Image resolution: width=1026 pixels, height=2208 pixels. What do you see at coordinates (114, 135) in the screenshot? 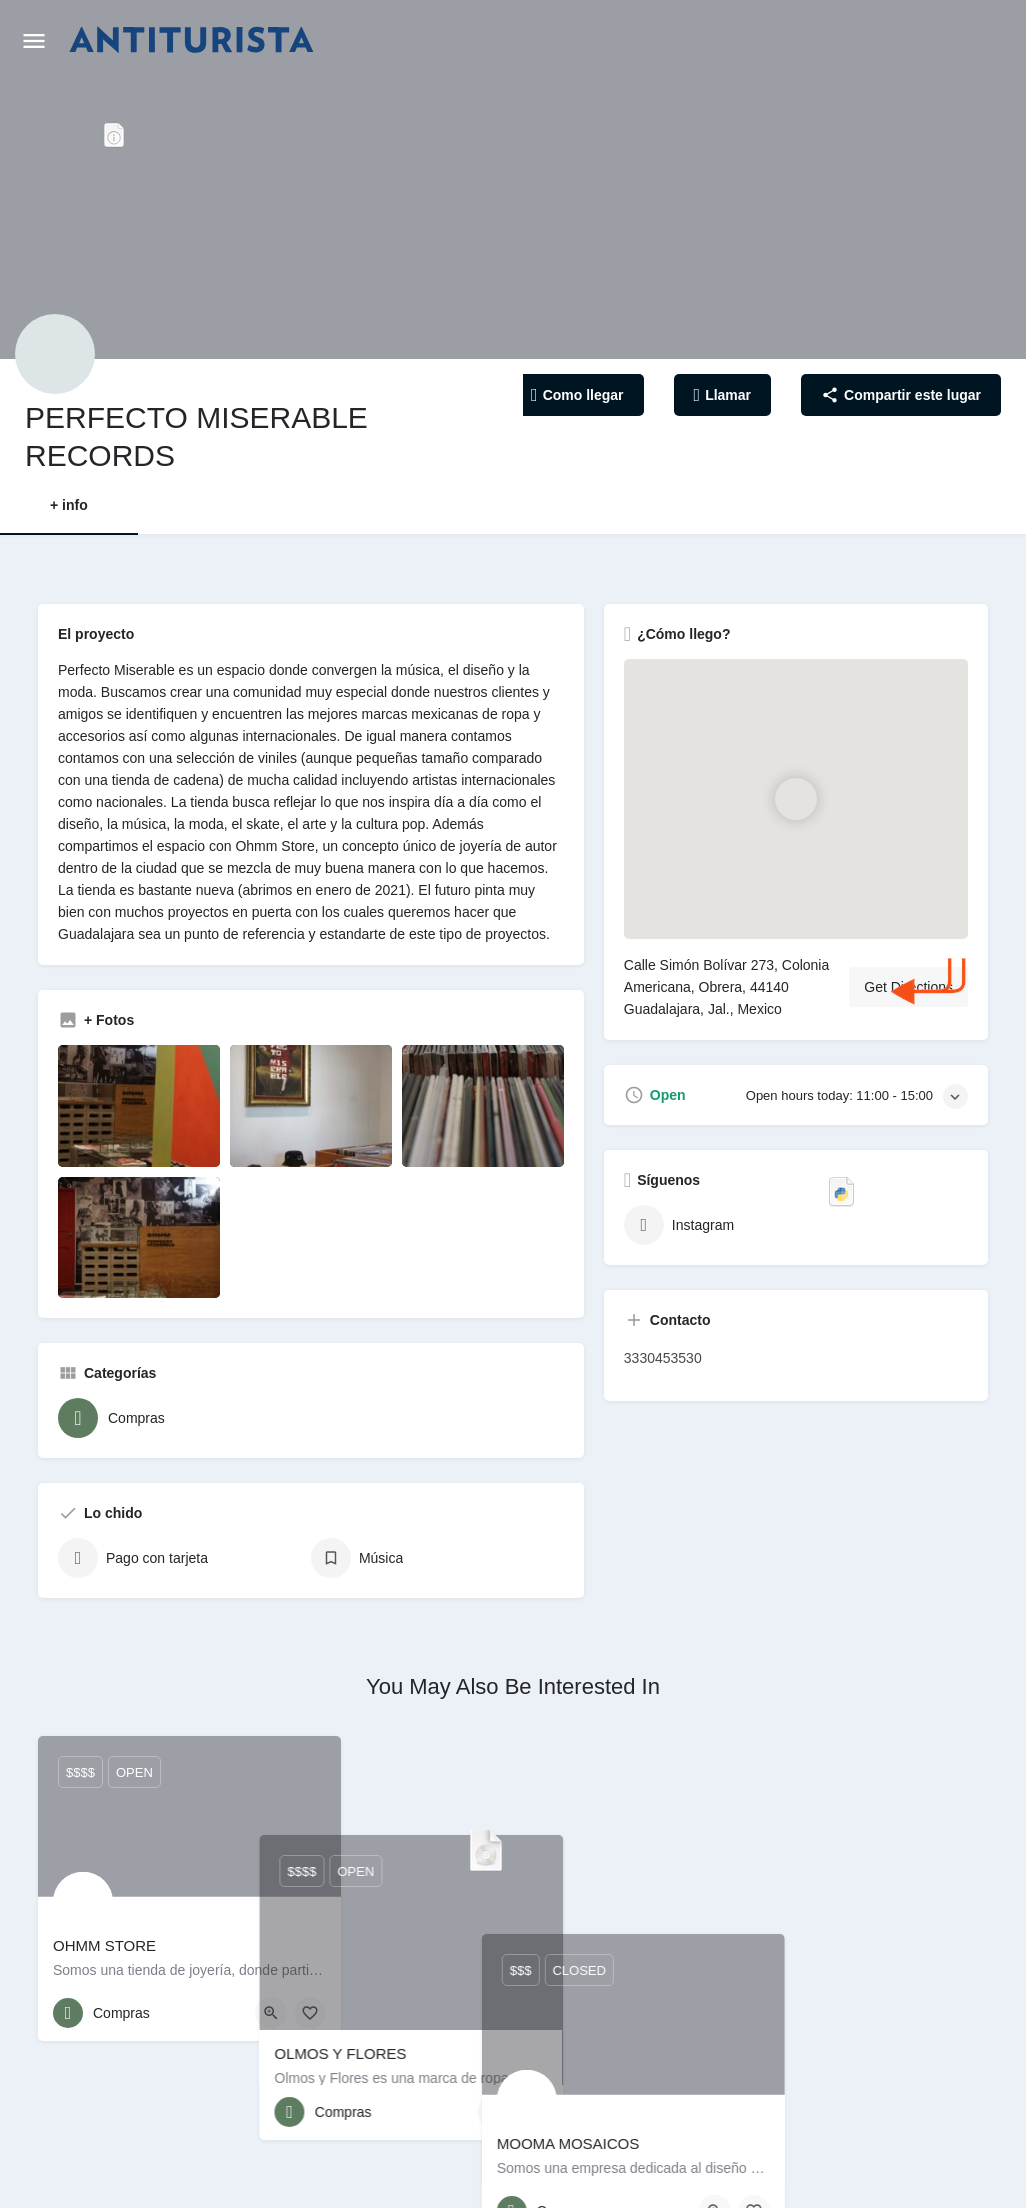
I see `open the readme documentation file` at bounding box center [114, 135].